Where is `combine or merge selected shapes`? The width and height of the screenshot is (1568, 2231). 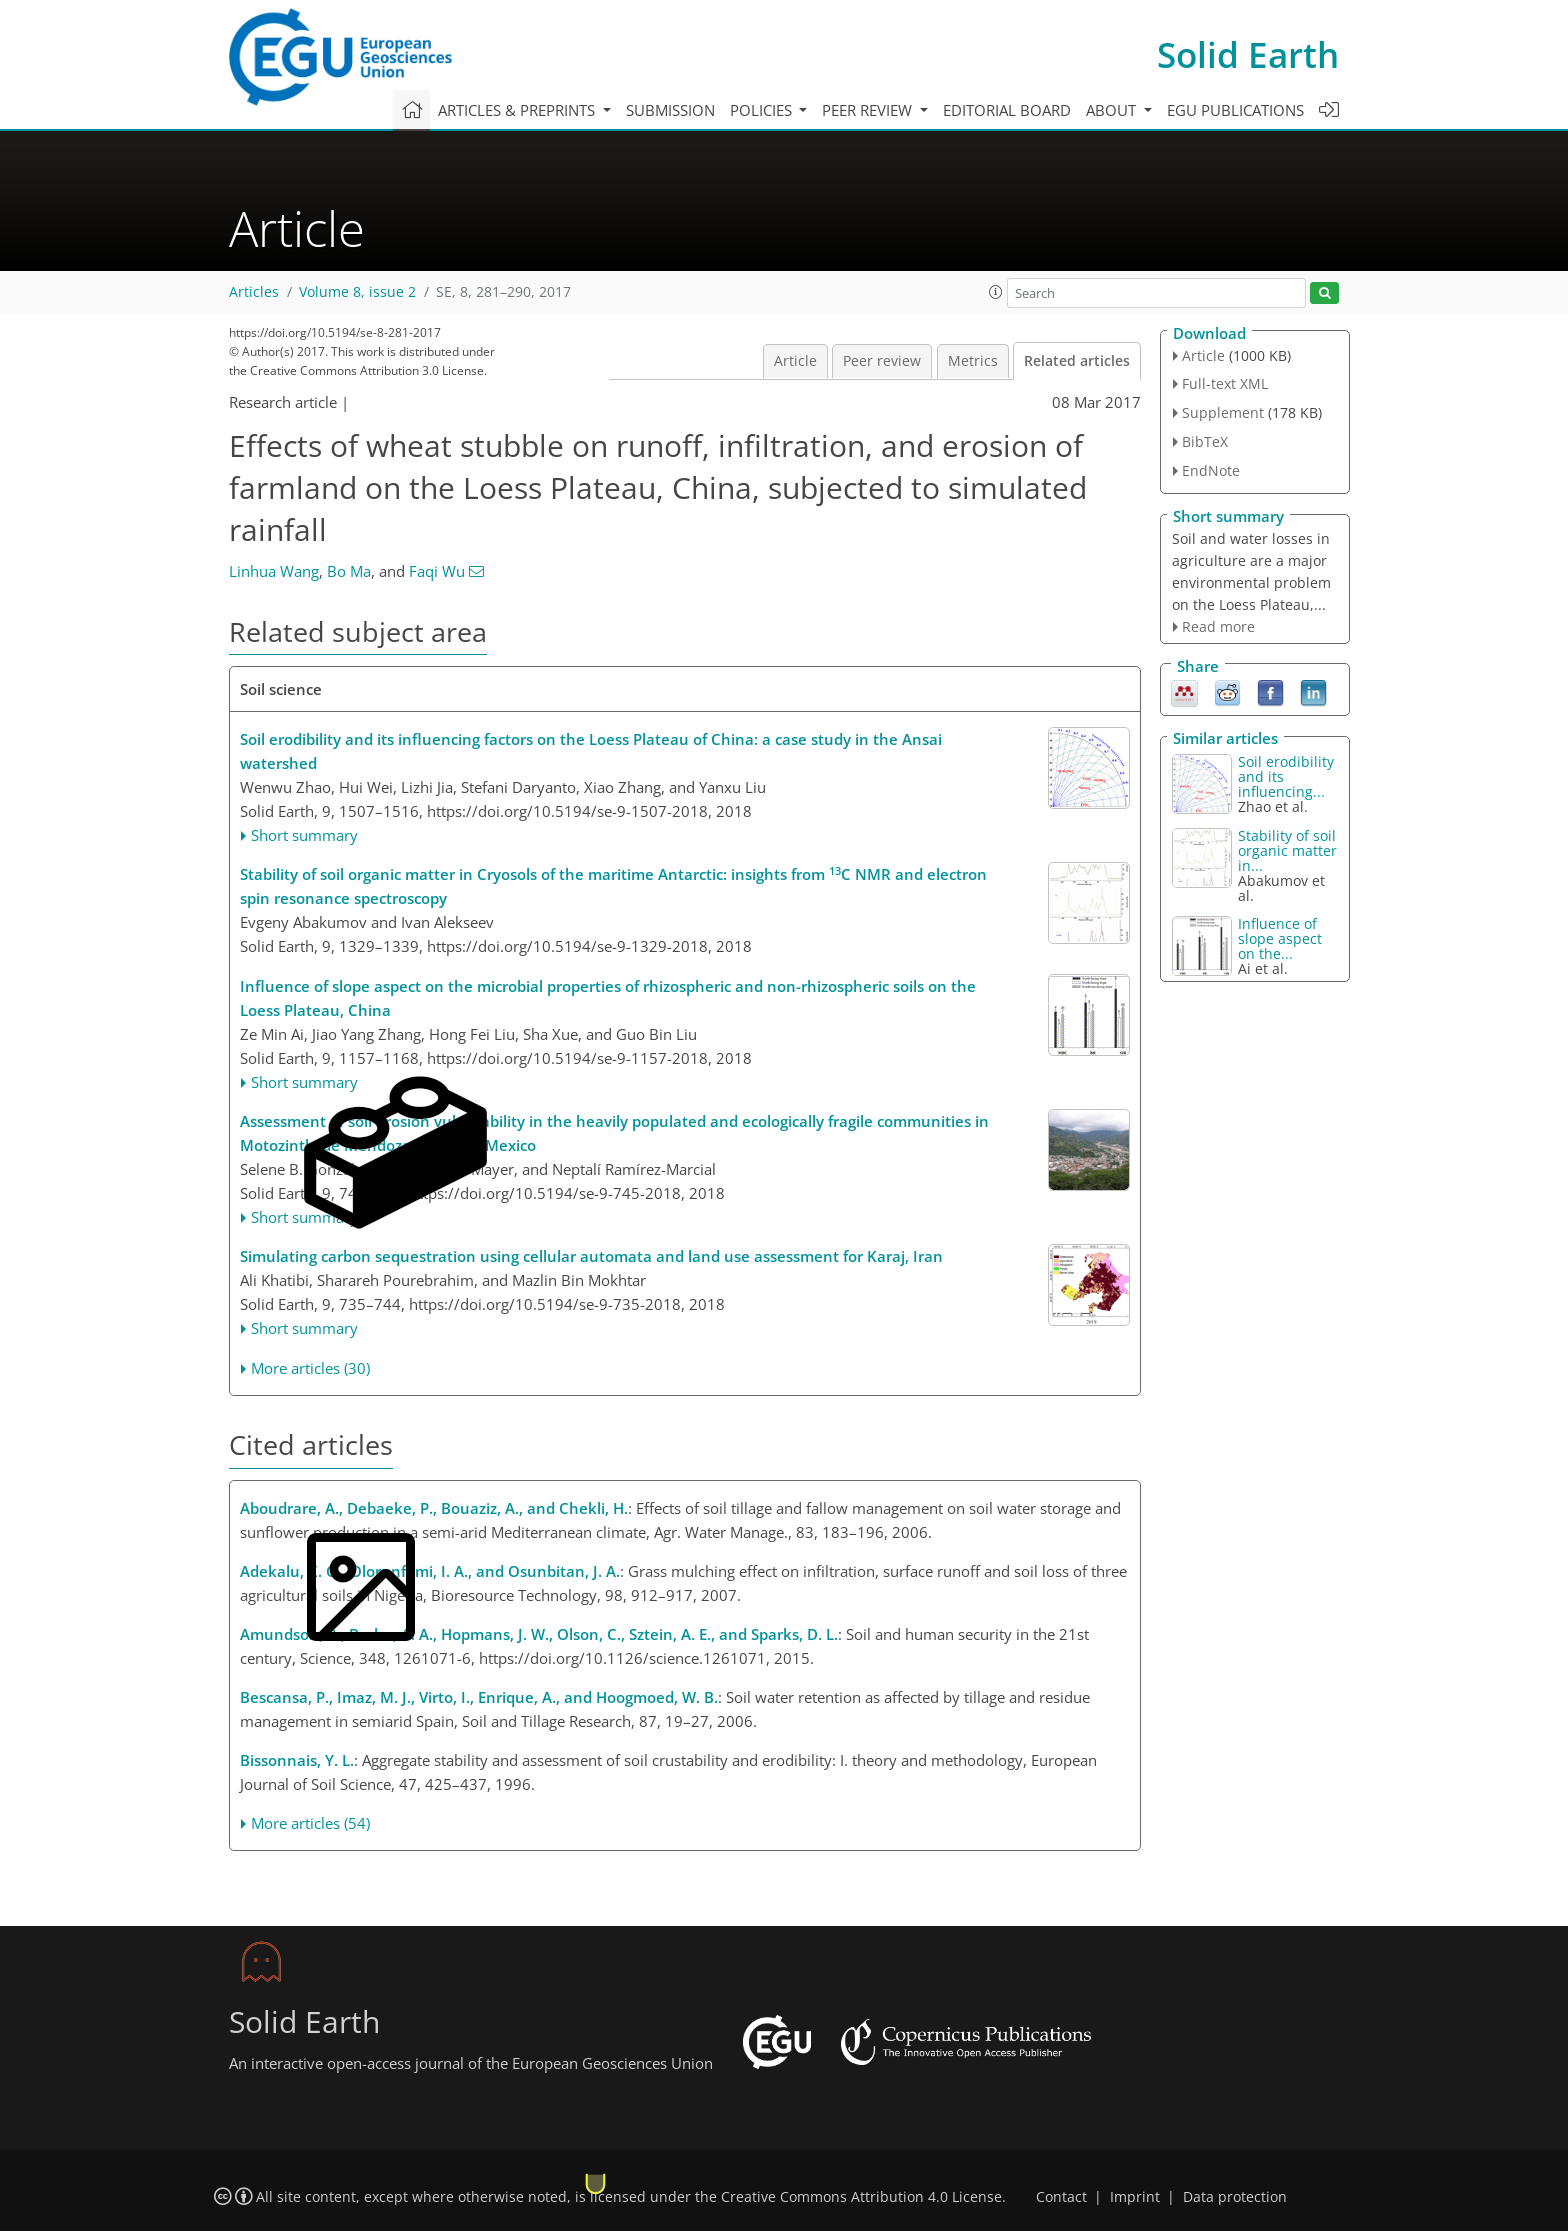 combine or merge selected shapes is located at coordinates (595, 2182).